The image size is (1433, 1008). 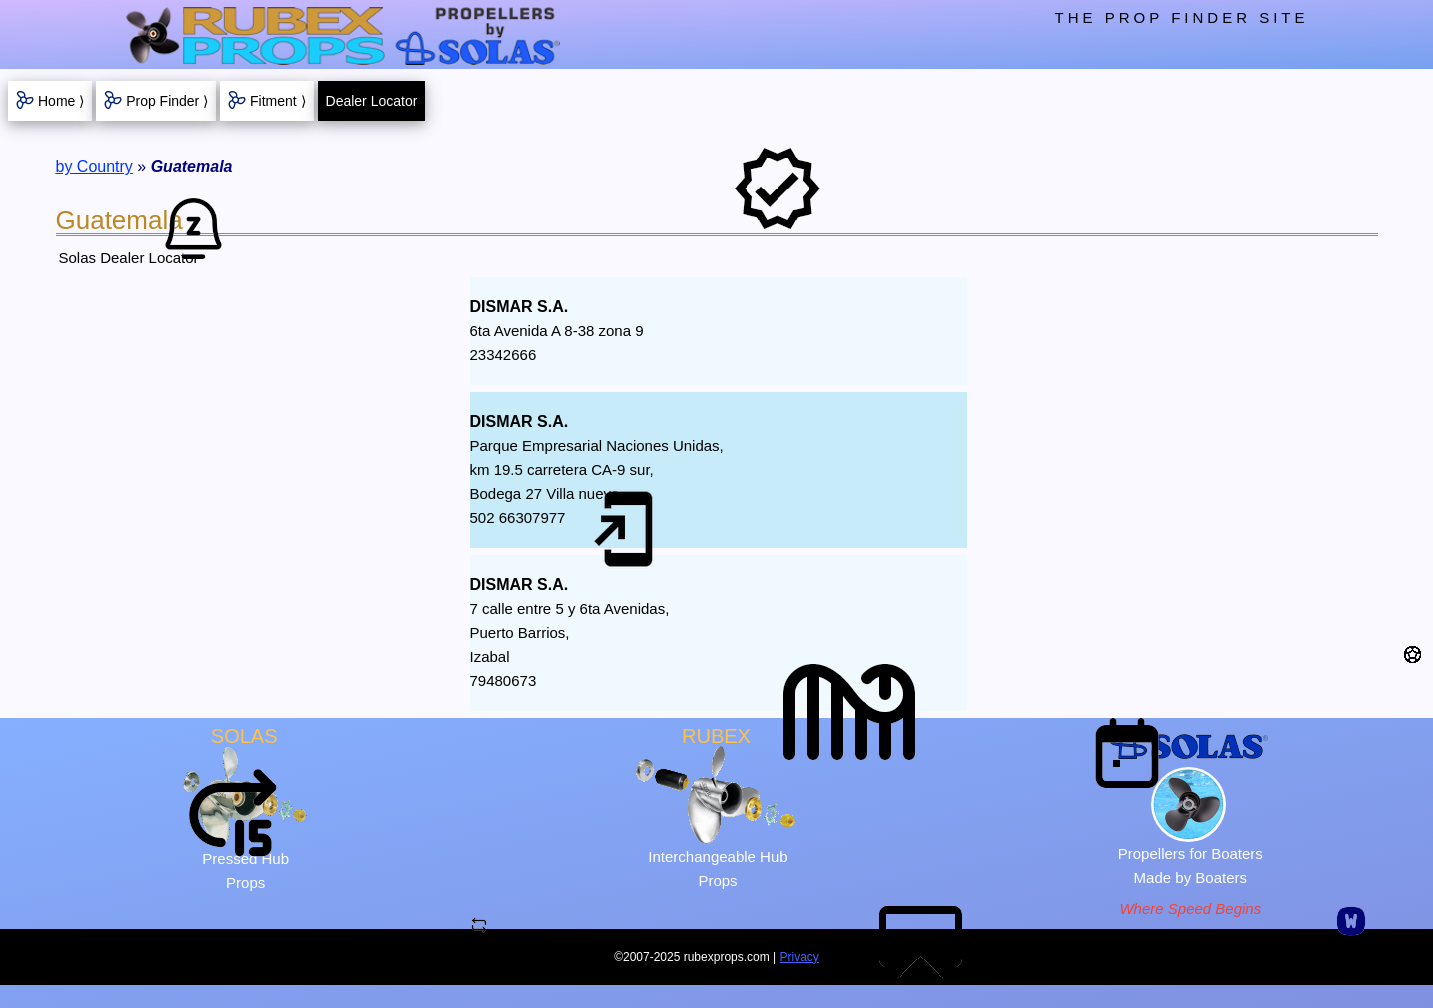 I want to click on access soccer or football content, so click(x=1412, y=654).